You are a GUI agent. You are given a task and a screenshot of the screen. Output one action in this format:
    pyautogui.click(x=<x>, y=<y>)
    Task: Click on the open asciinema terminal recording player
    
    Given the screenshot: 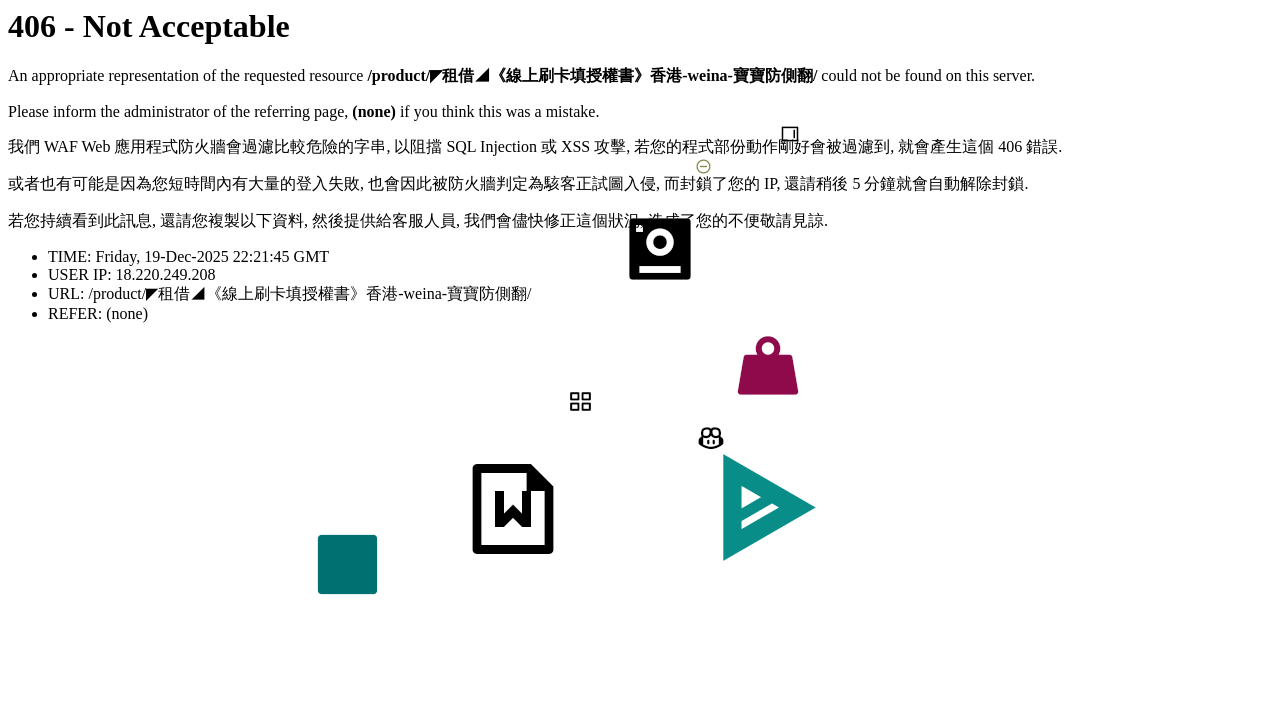 What is the action you would take?
    pyautogui.click(x=769, y=507)
    